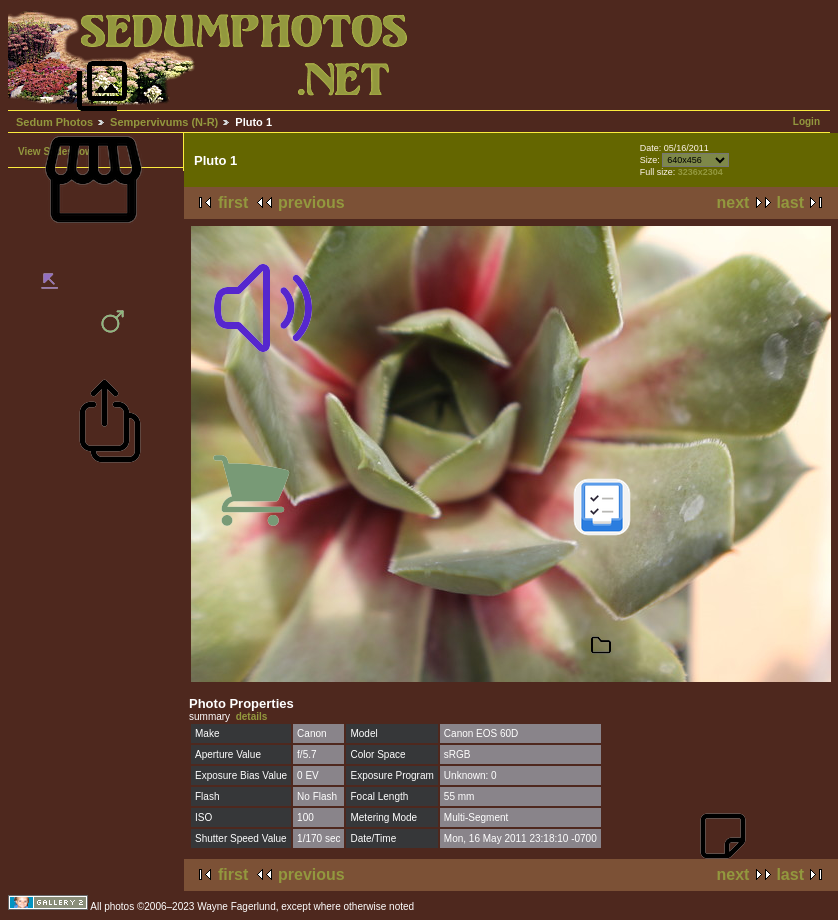  What do you see at coordinates (602, 507) in the screenshot?
I see `open work-related software or applications` at bounding box center [602, 507].